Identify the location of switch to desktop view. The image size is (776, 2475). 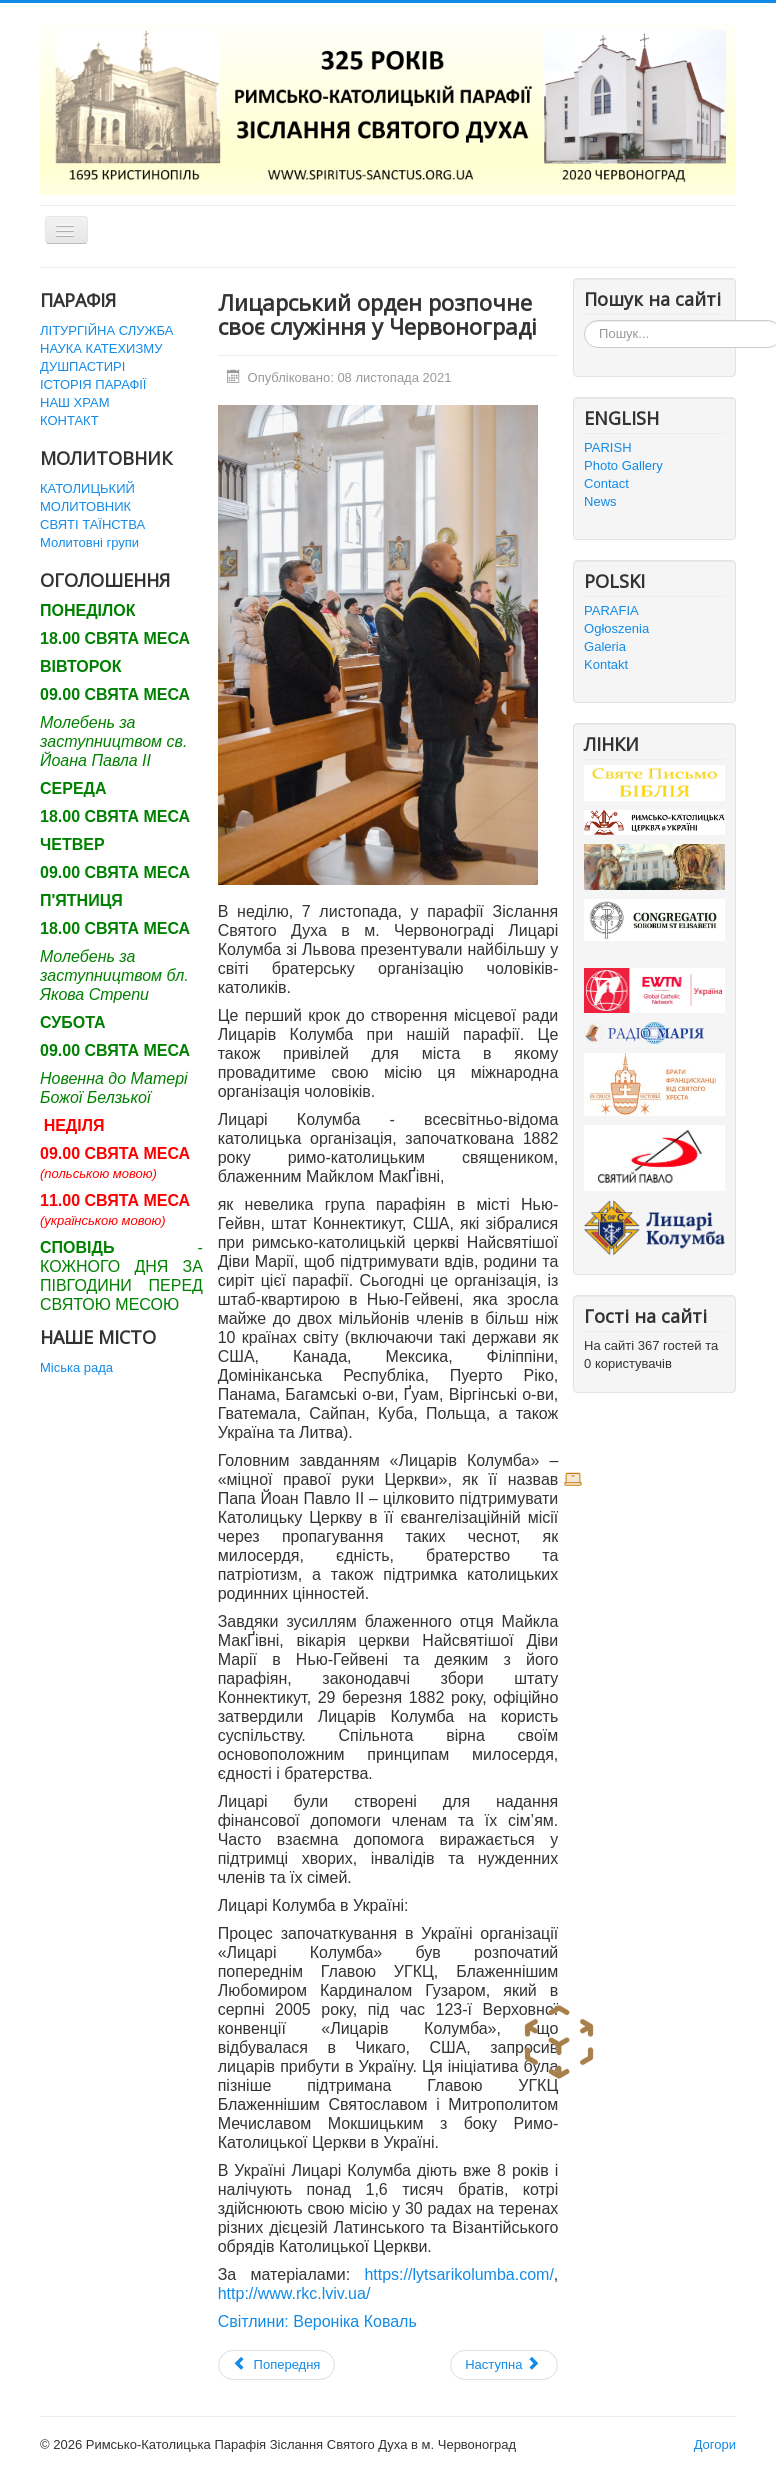
(573, 1479).